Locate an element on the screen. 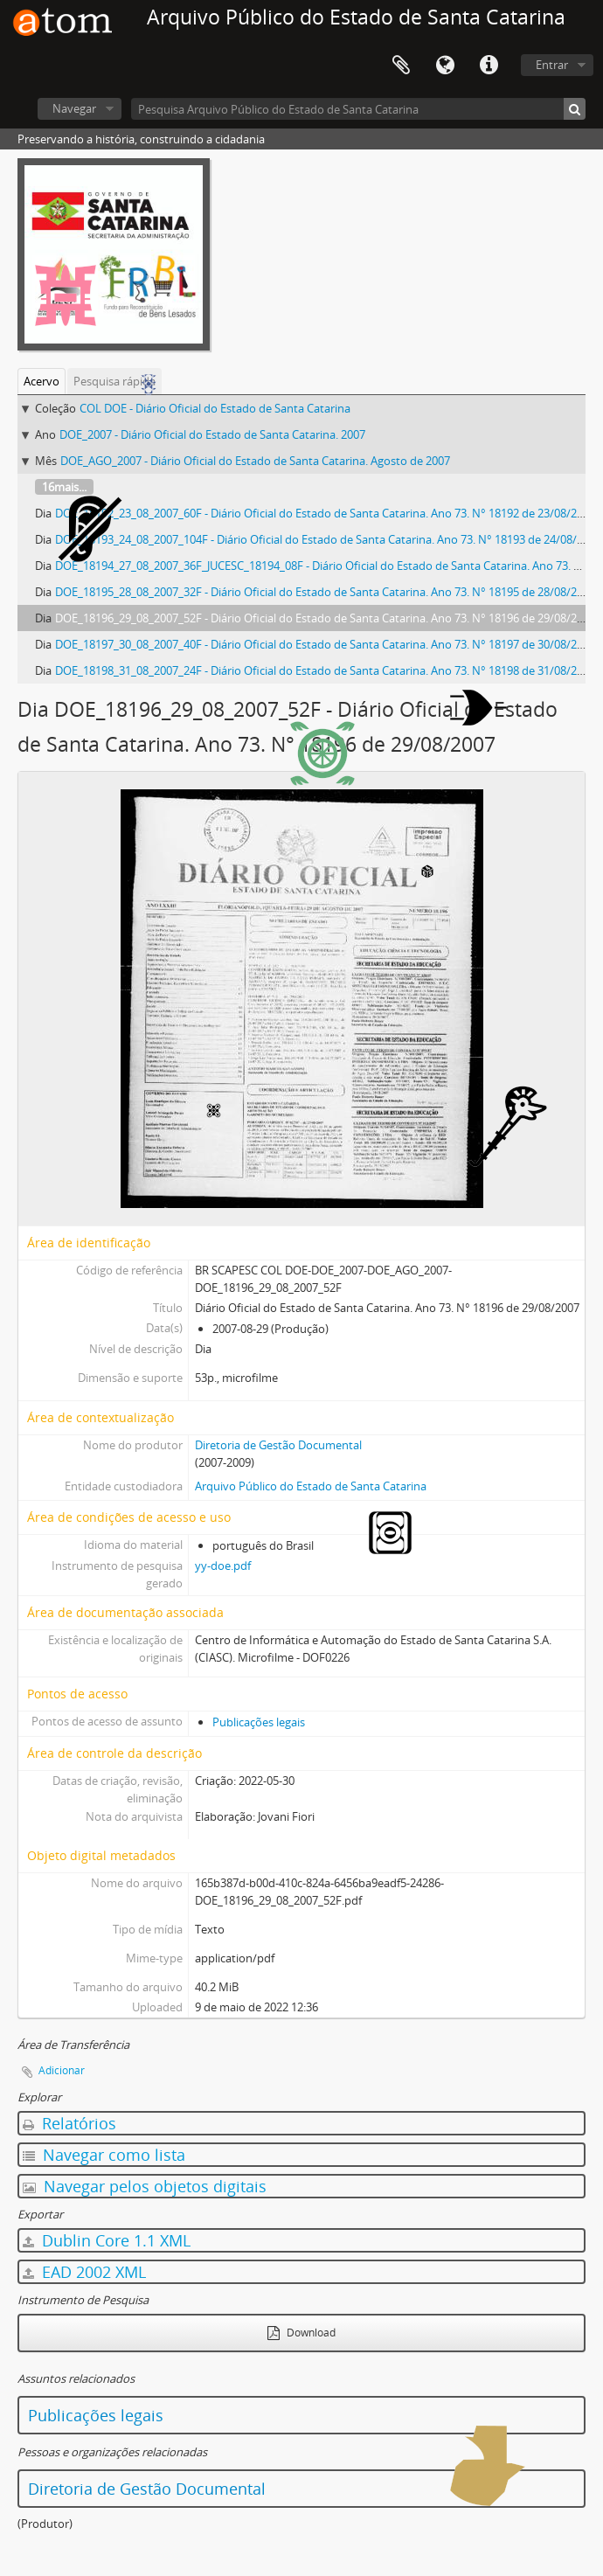  carnyx ancient war horn instrument icon is located at coordinates (505, 1126).